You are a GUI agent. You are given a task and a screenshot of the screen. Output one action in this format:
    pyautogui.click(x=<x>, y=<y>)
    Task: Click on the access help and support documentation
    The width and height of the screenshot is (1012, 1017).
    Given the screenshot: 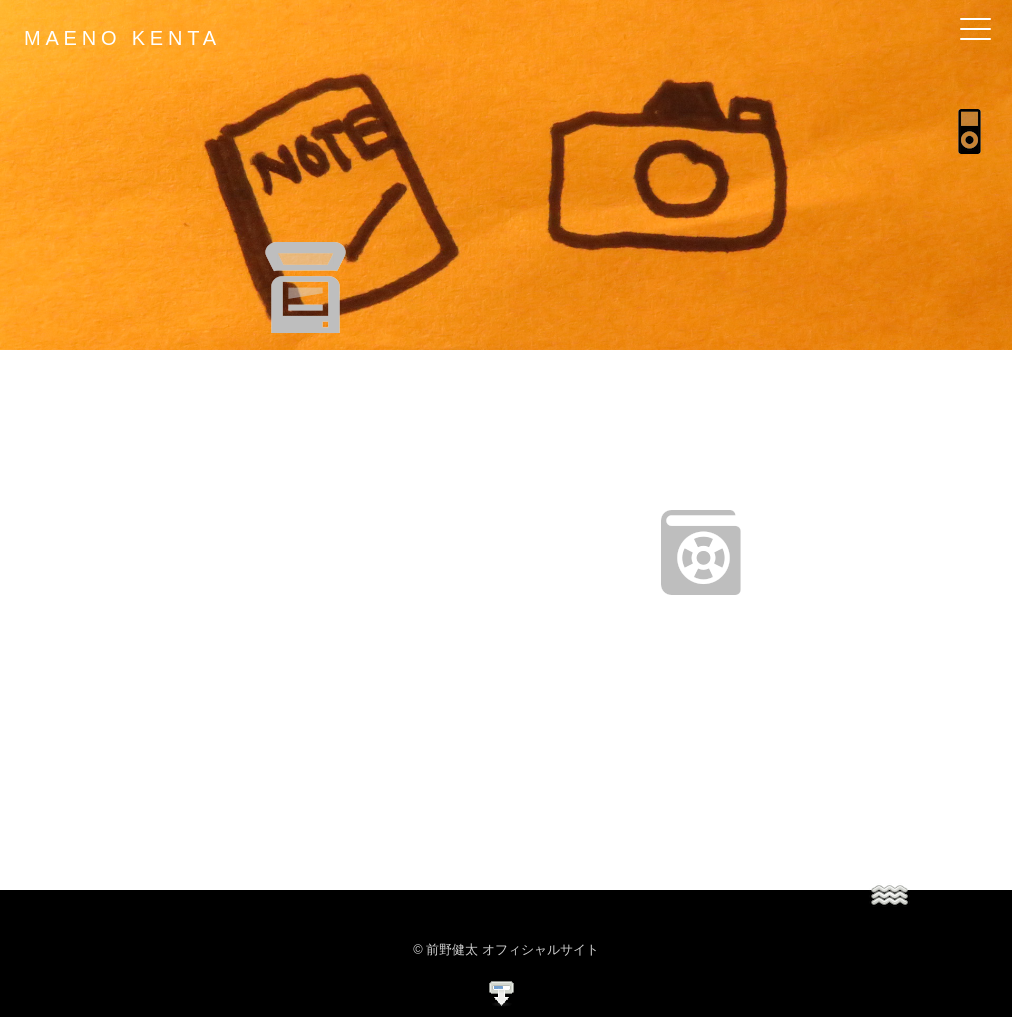 What is the action you would take?
    pyautogui.click(x=703, y=552)
    